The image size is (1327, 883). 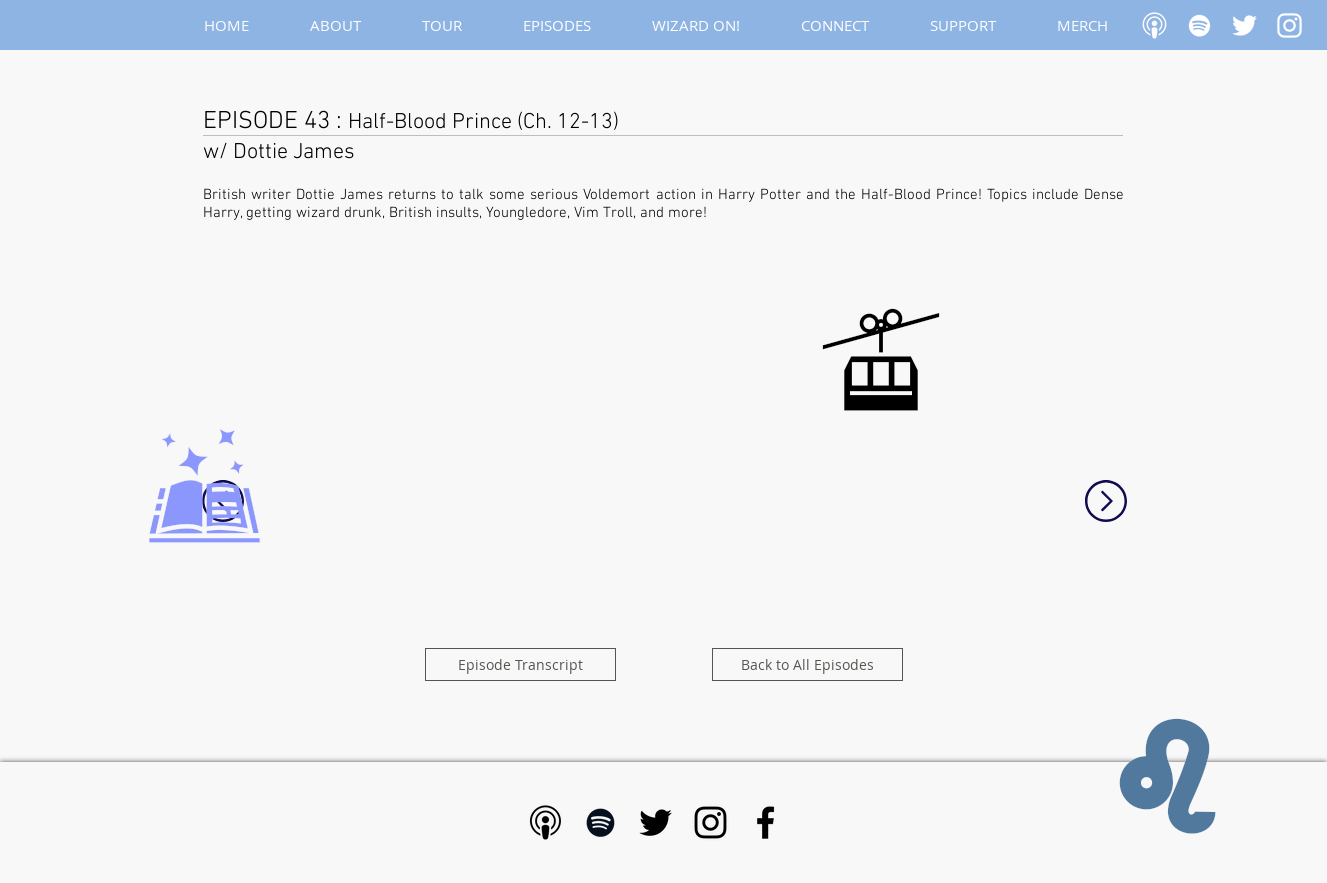 I want to click on represents the leo zodiac sign, so click(x=1168, y=776).